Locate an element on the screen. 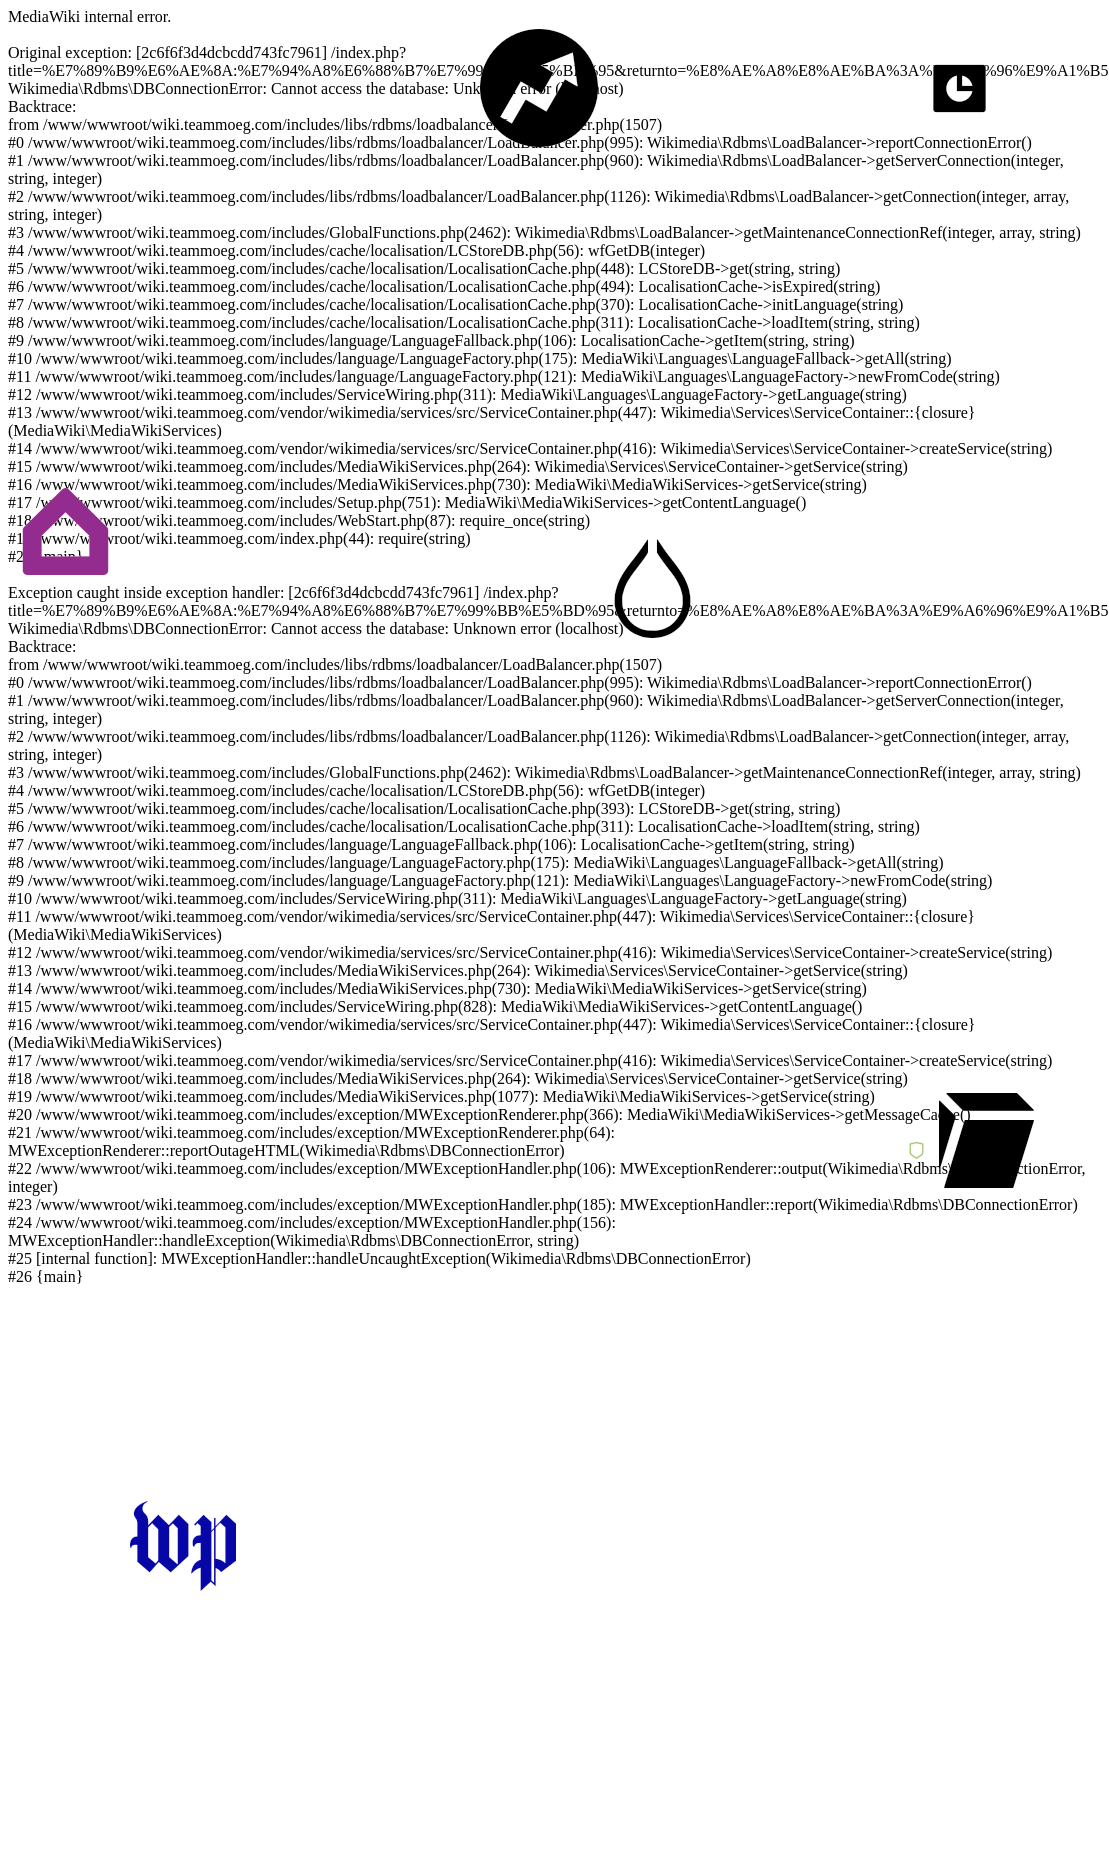  view business analytics dashboard is located at coordinates (959, 88).